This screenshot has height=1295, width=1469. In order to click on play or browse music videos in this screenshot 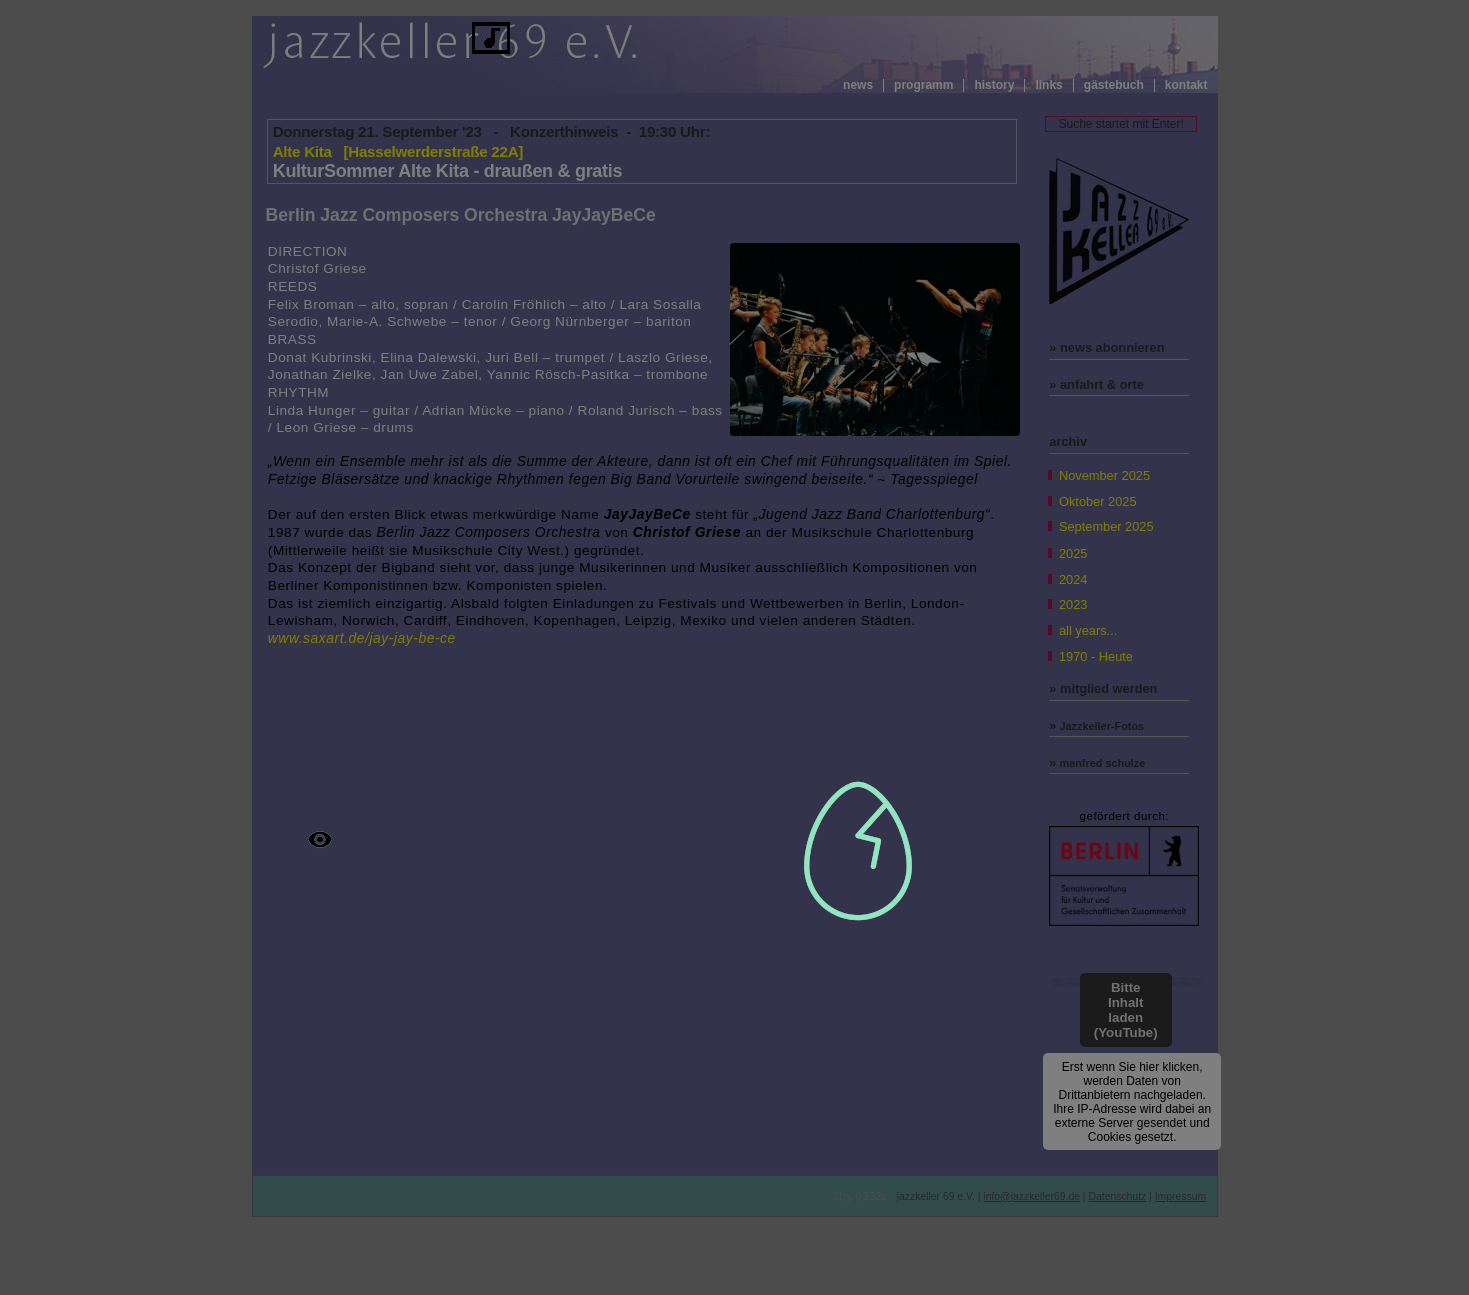, I will do `click(491, 38)`.